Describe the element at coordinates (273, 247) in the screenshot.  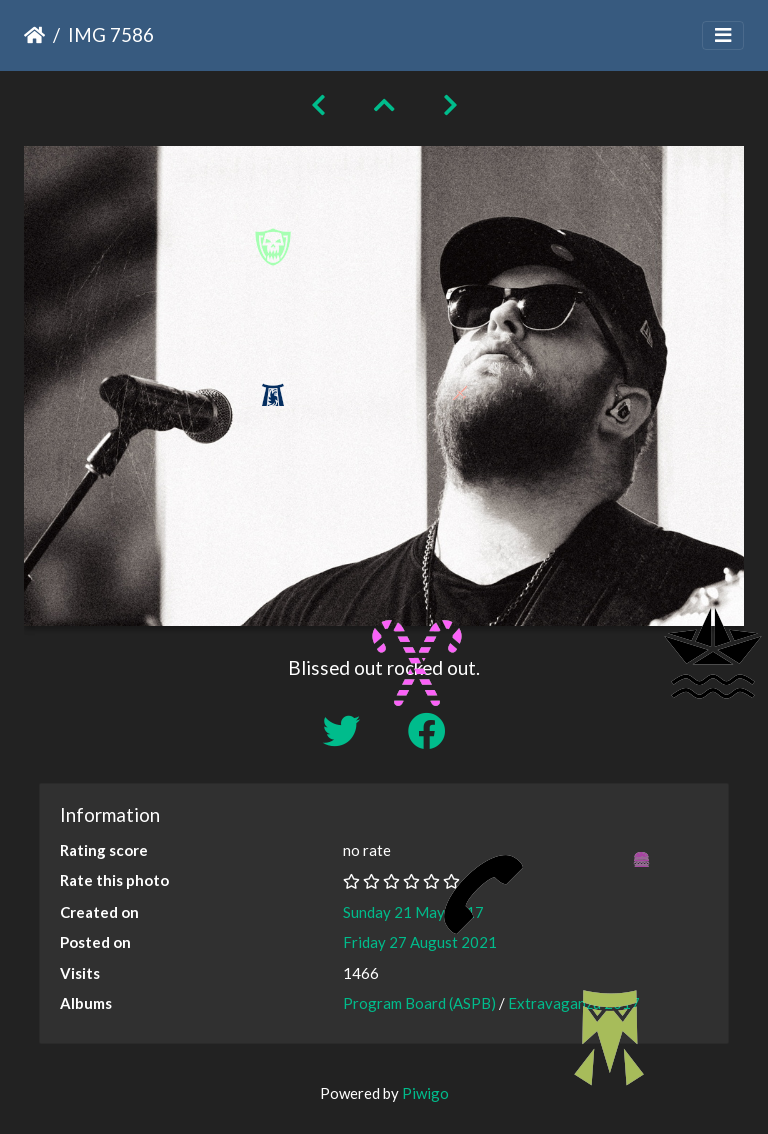
I see `indicates a security threat or danger warning` at that location.